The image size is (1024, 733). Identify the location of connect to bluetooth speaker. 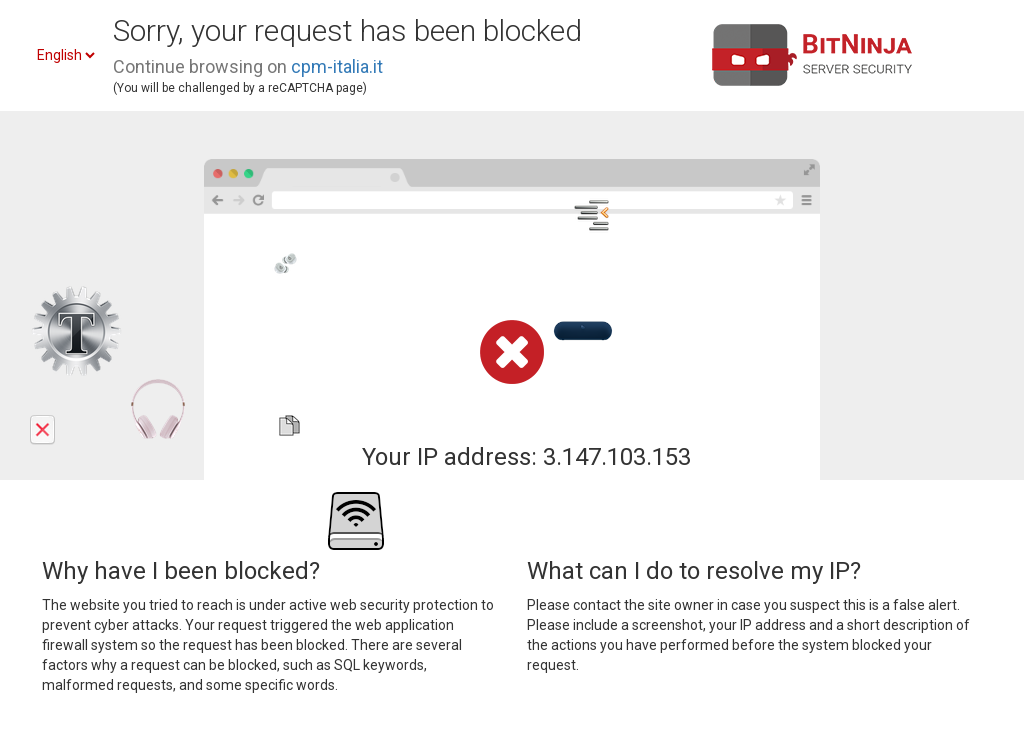
(583, 331).